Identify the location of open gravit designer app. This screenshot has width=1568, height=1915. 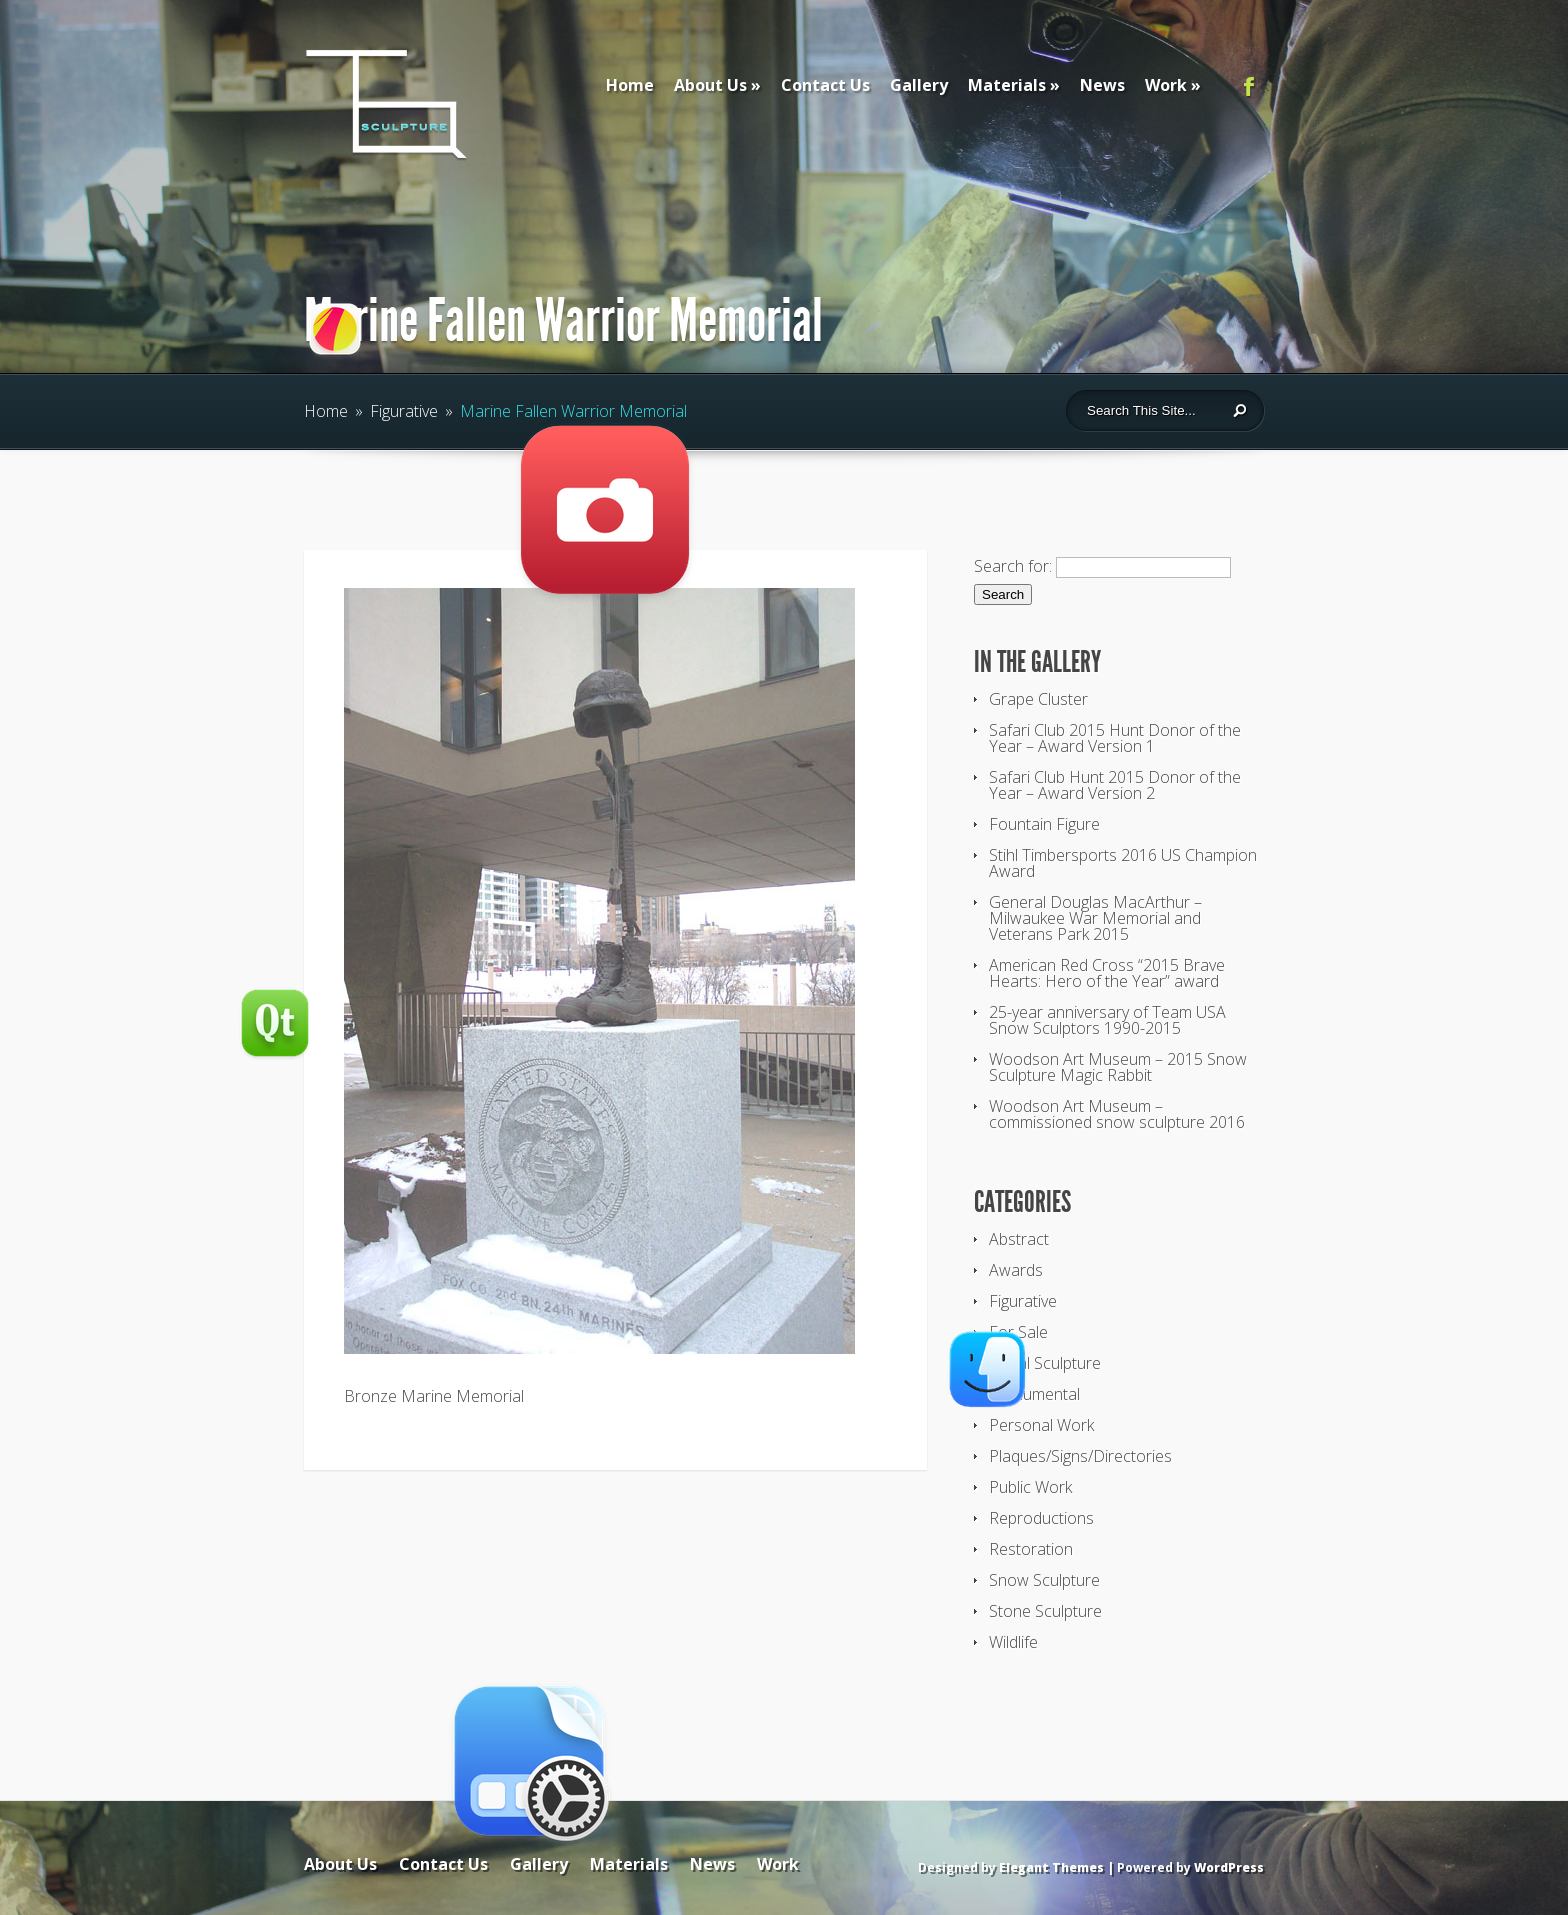
(335, 329).